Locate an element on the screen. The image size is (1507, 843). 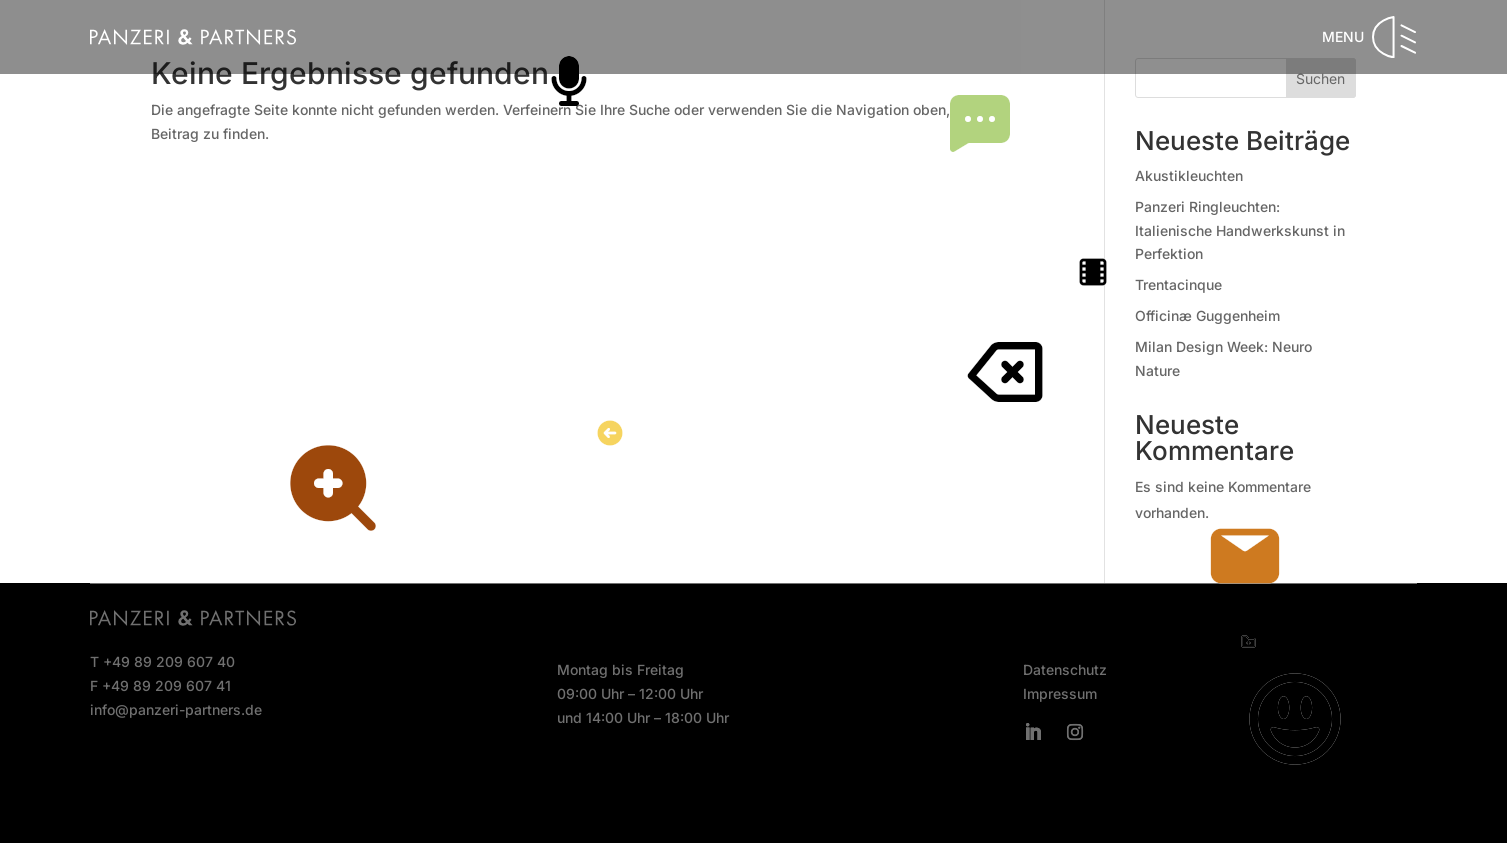
create a new folder is located at coordinates (1248, 641).